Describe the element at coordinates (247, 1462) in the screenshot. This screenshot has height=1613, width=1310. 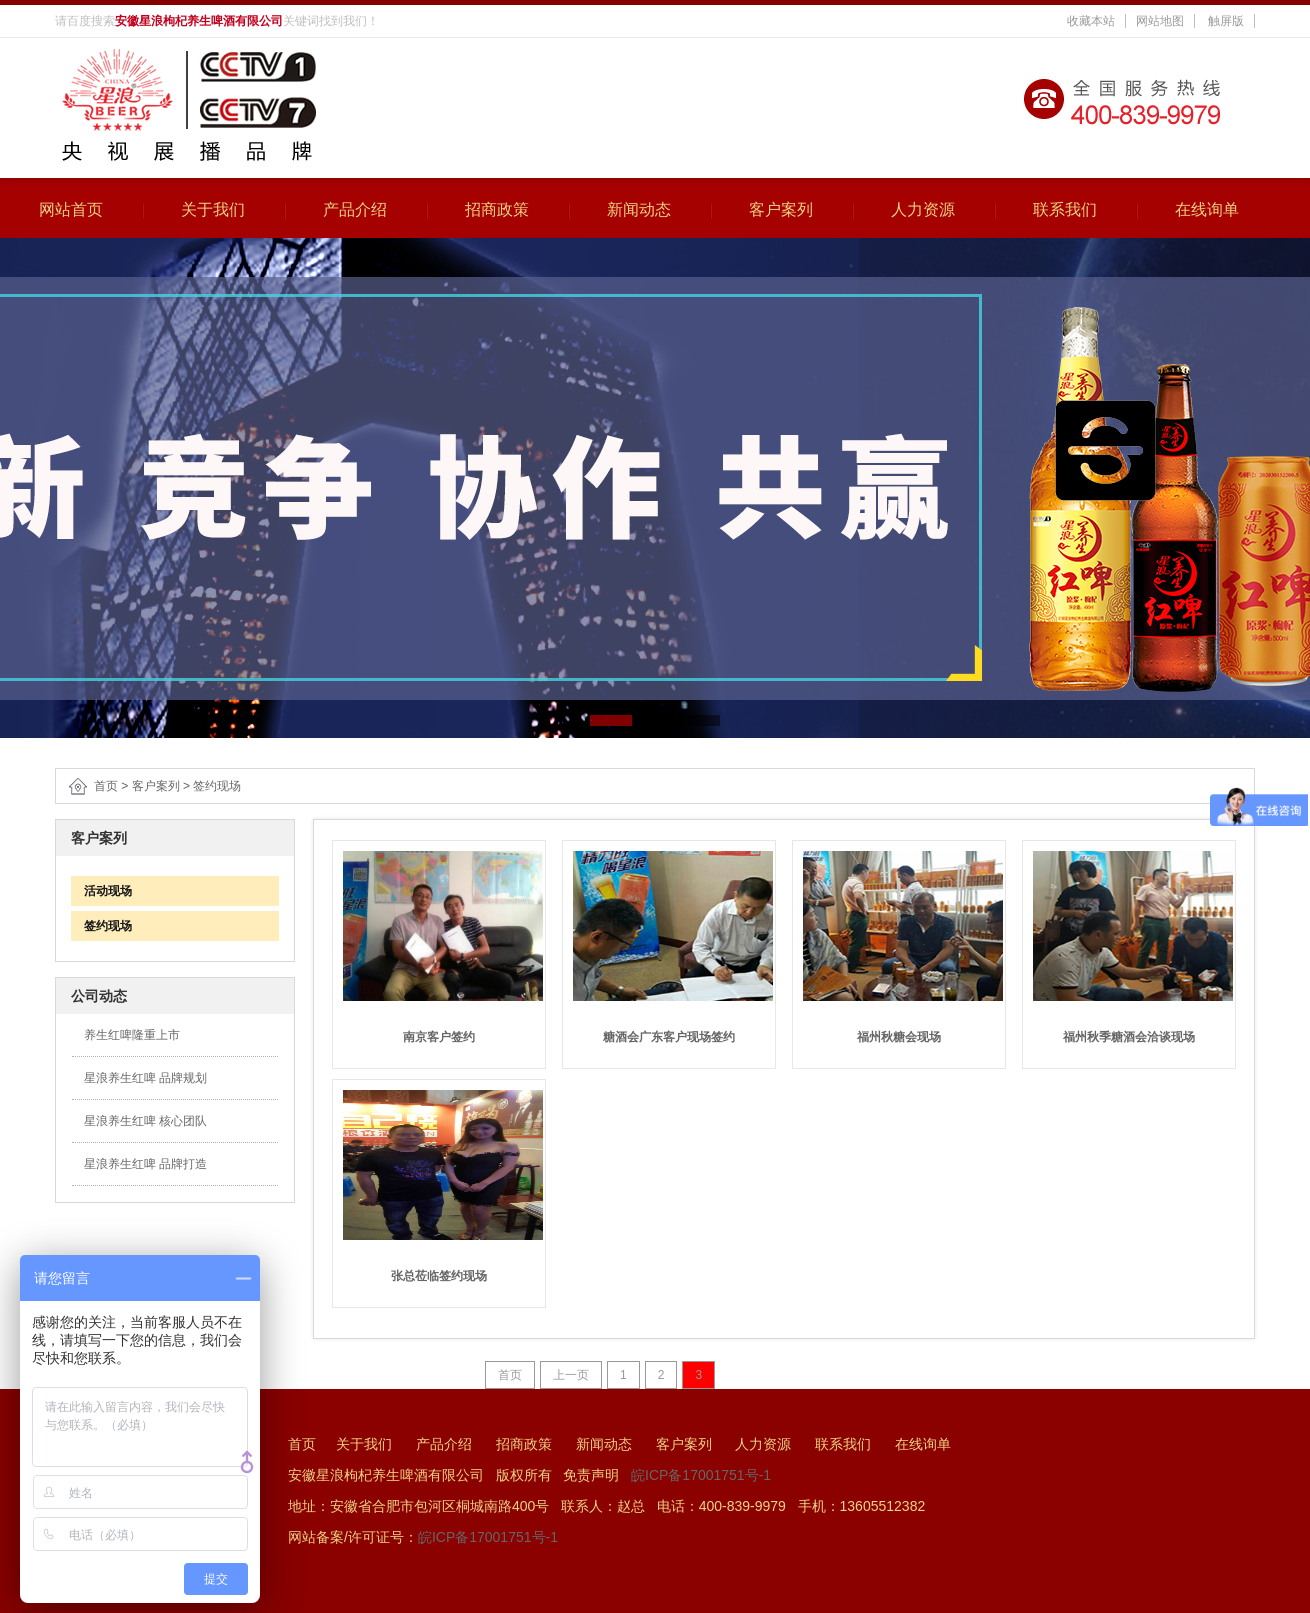
I see `swipe up to continue or dismiss` at that location.